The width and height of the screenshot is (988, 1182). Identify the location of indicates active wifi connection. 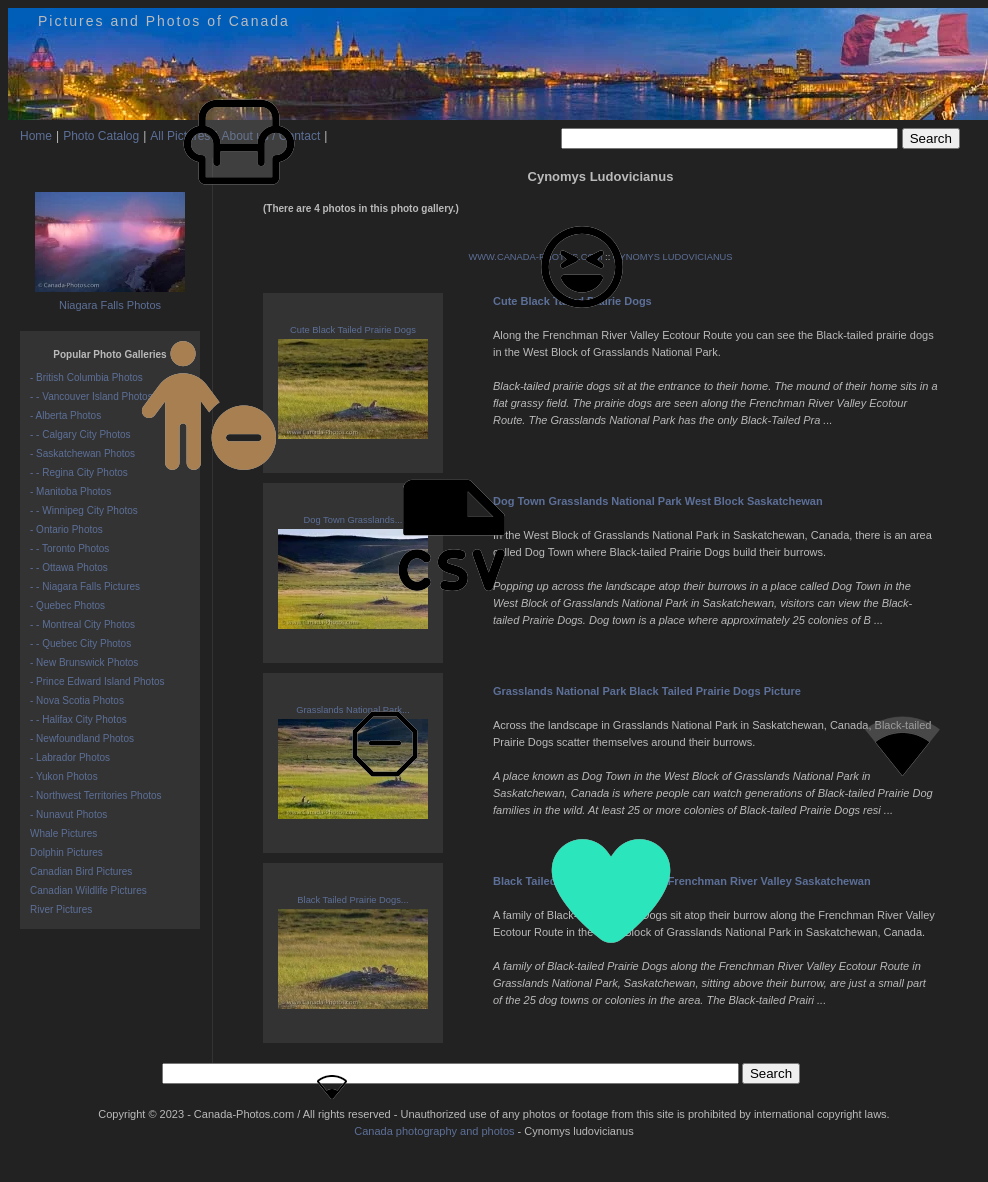
(902, 745).